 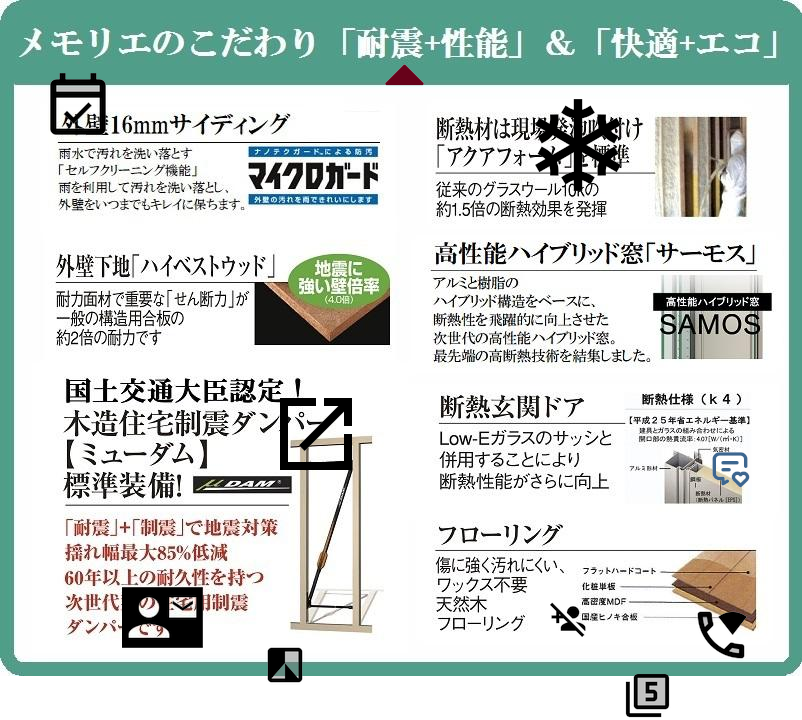 What do you see at coordinates (721, 635) in the screenshot?
I see `enable wifi calling feature` at bounding box center [721, 635].